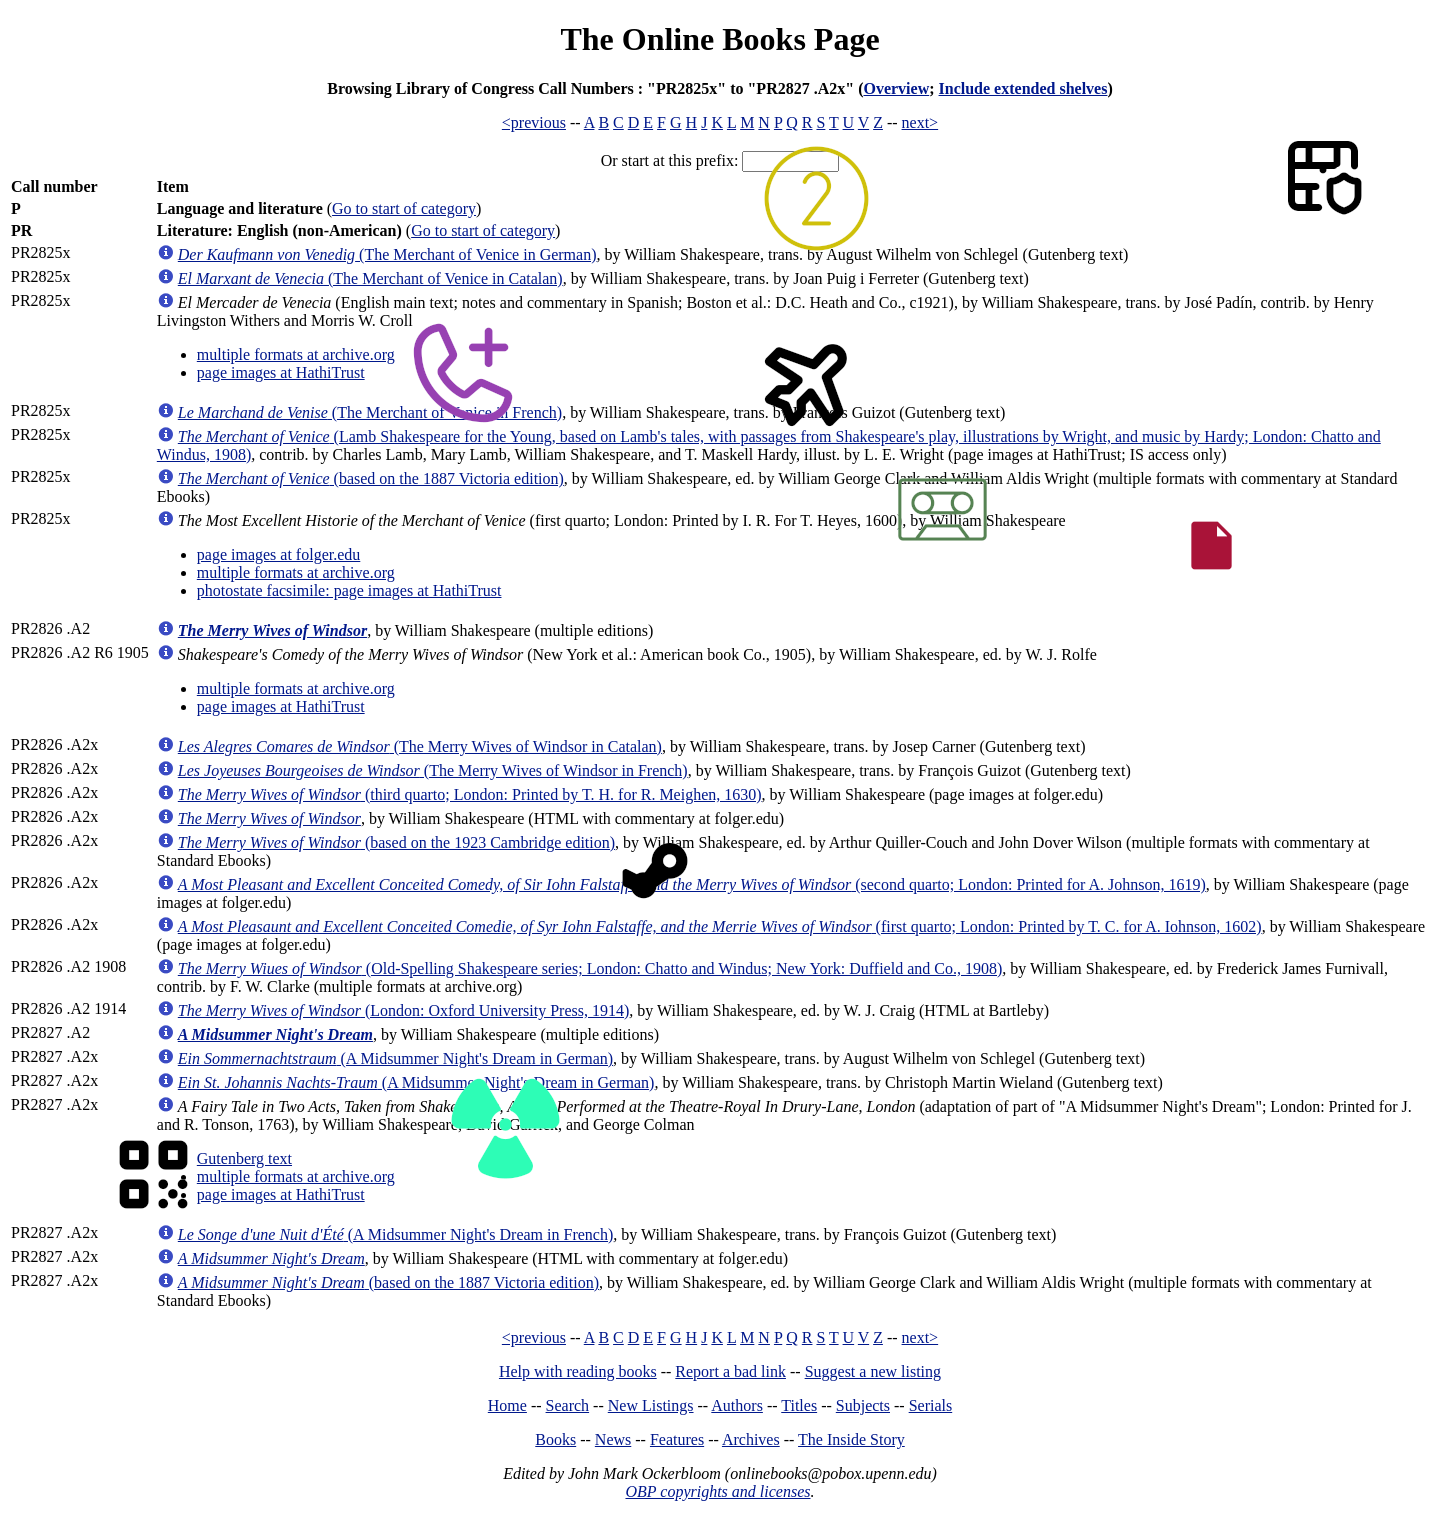 The image size is (1440, 1517). I want to click on view or open a file, so click(1211, 545).